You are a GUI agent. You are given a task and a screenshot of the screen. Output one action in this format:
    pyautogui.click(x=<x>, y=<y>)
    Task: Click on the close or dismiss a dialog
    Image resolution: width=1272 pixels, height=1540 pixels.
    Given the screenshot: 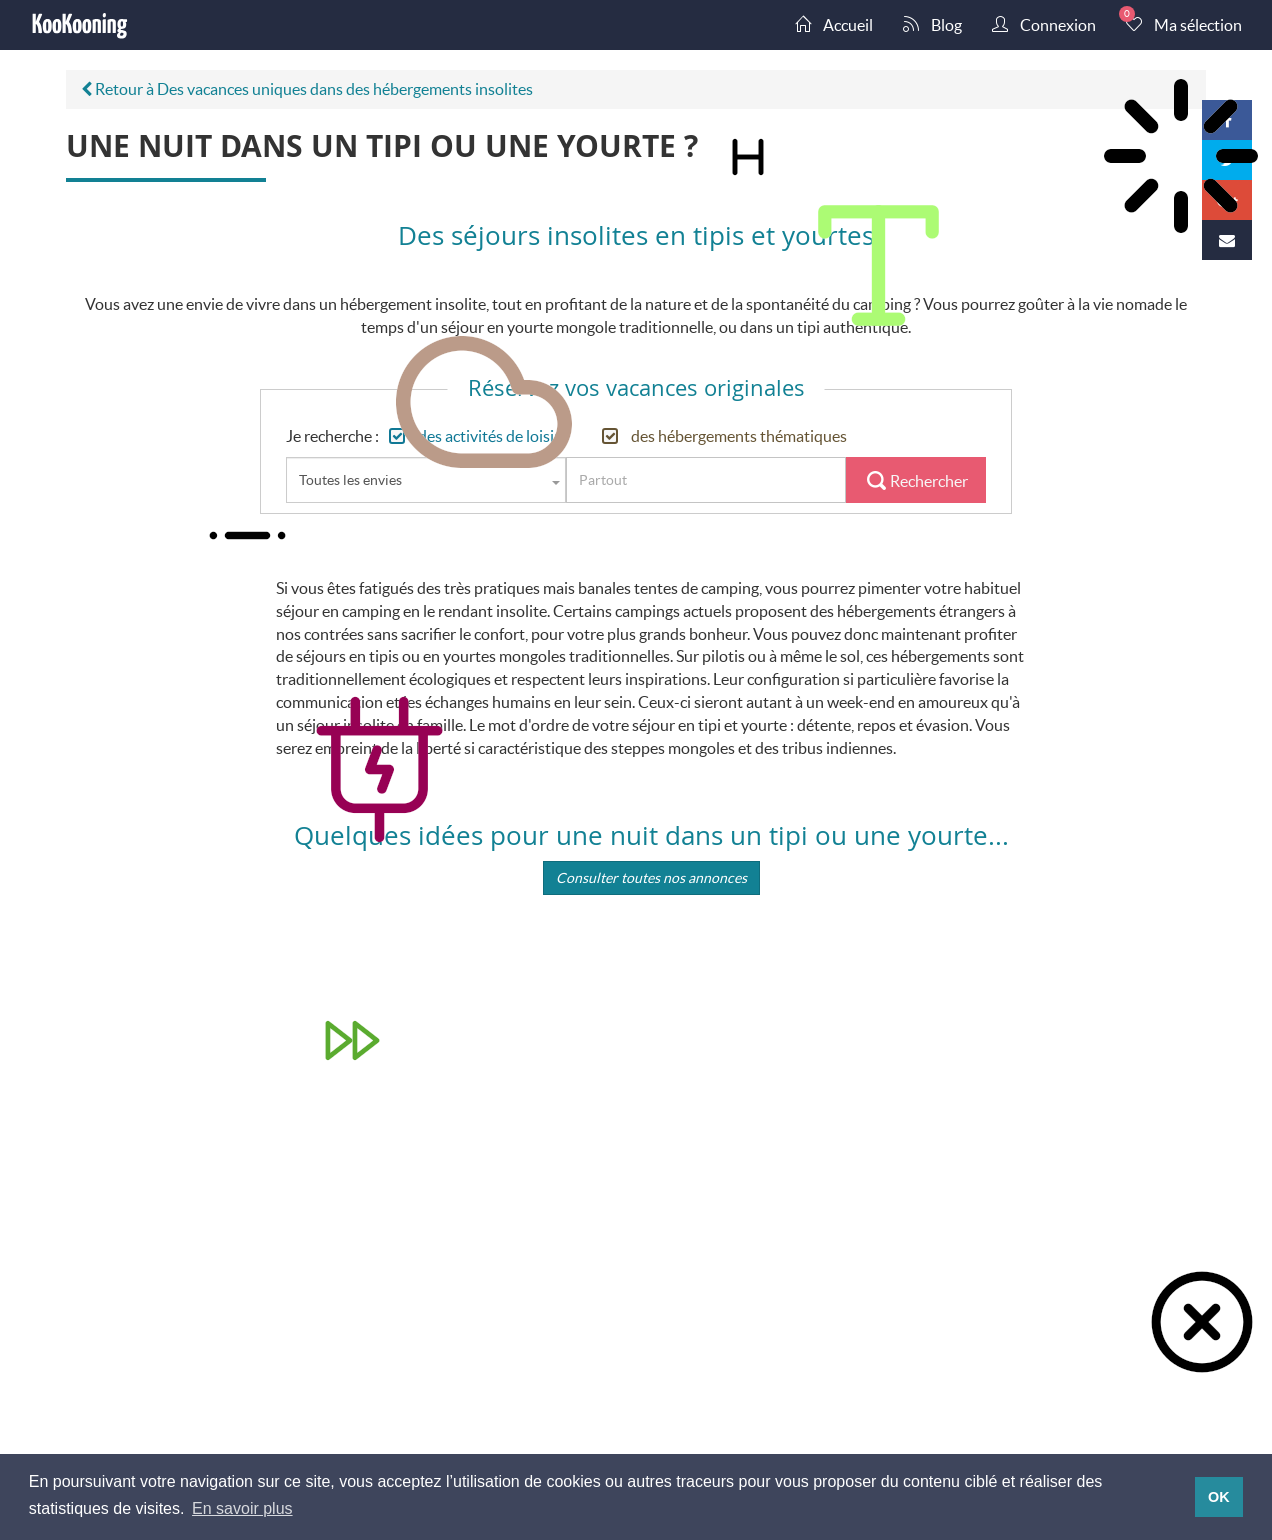 What is the action you would take?
    pyautogui.click(x=1202, y=1322)
    